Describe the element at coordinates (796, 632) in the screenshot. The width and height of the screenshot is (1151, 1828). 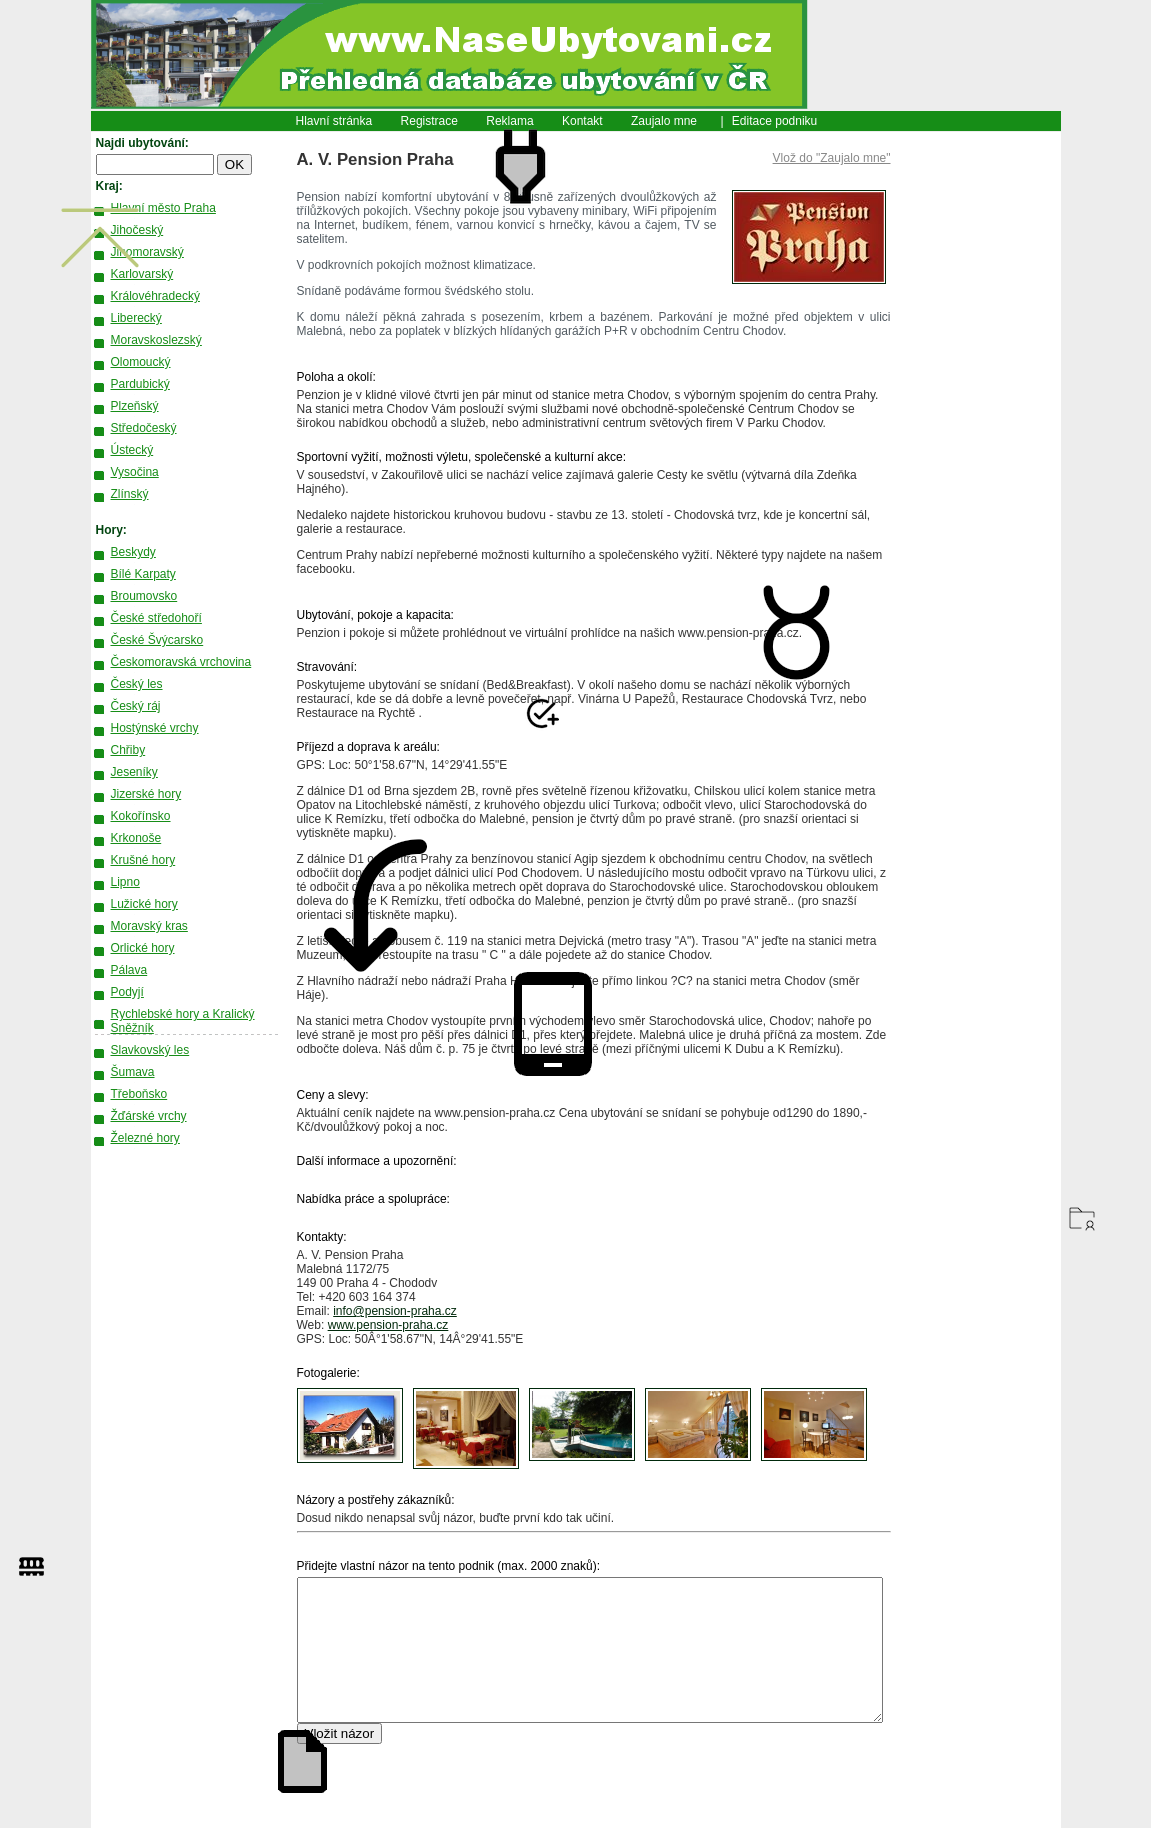
I see `indicates taurus zodiac sign` at that location.